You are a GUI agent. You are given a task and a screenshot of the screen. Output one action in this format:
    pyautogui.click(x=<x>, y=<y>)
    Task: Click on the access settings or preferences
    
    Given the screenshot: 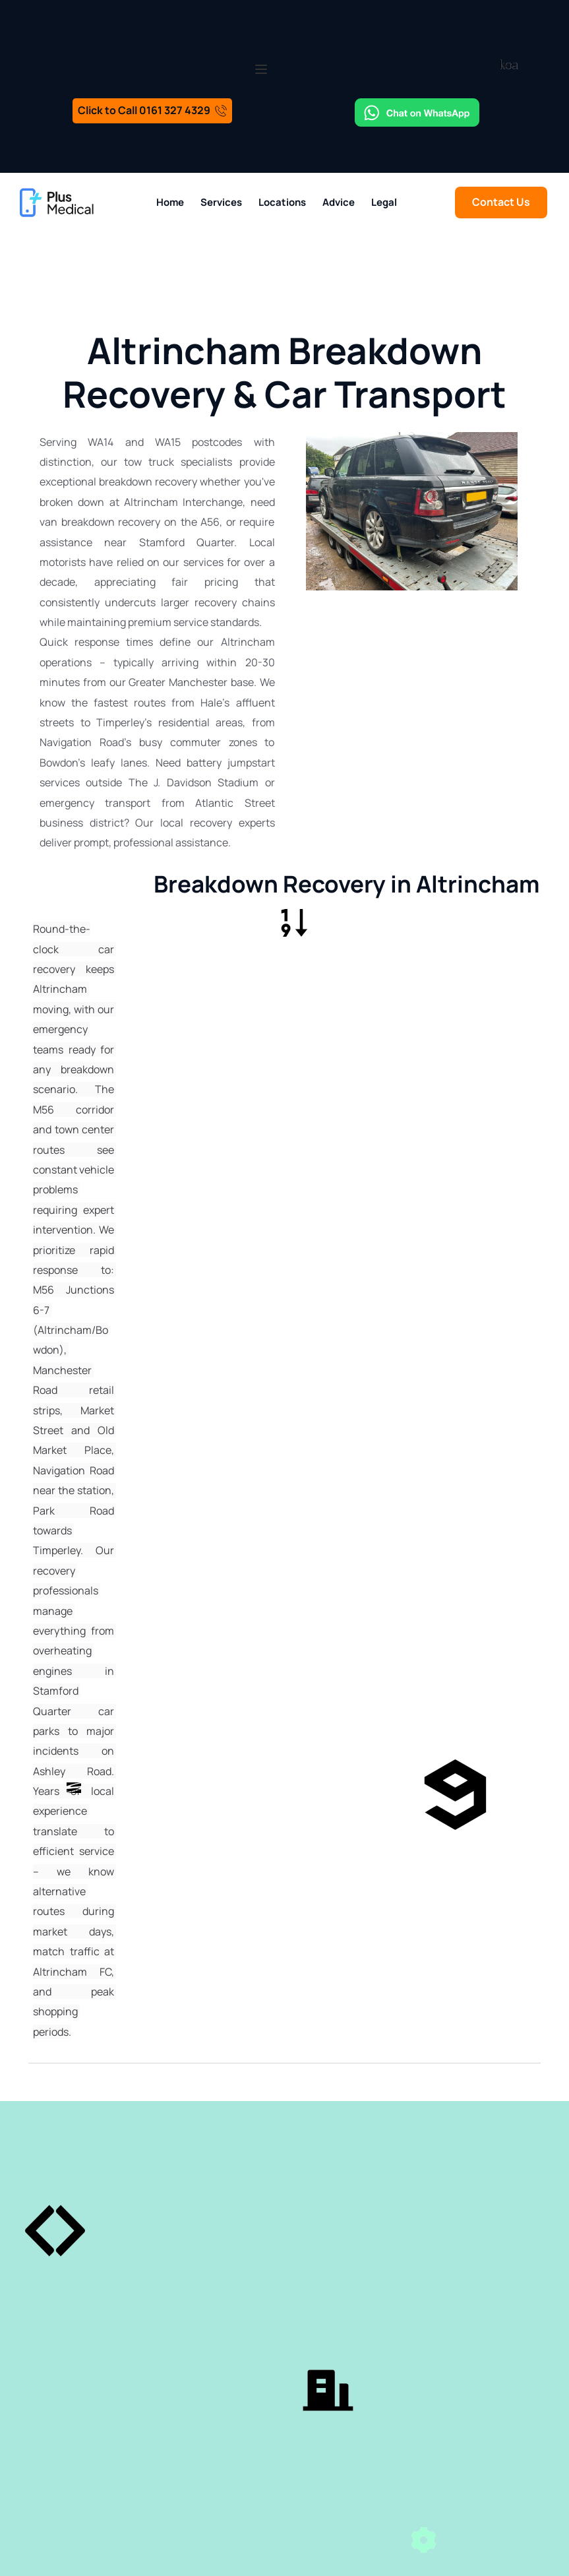 What is the action you would take?
    pyautogui.click(x=423, y=2540)
    